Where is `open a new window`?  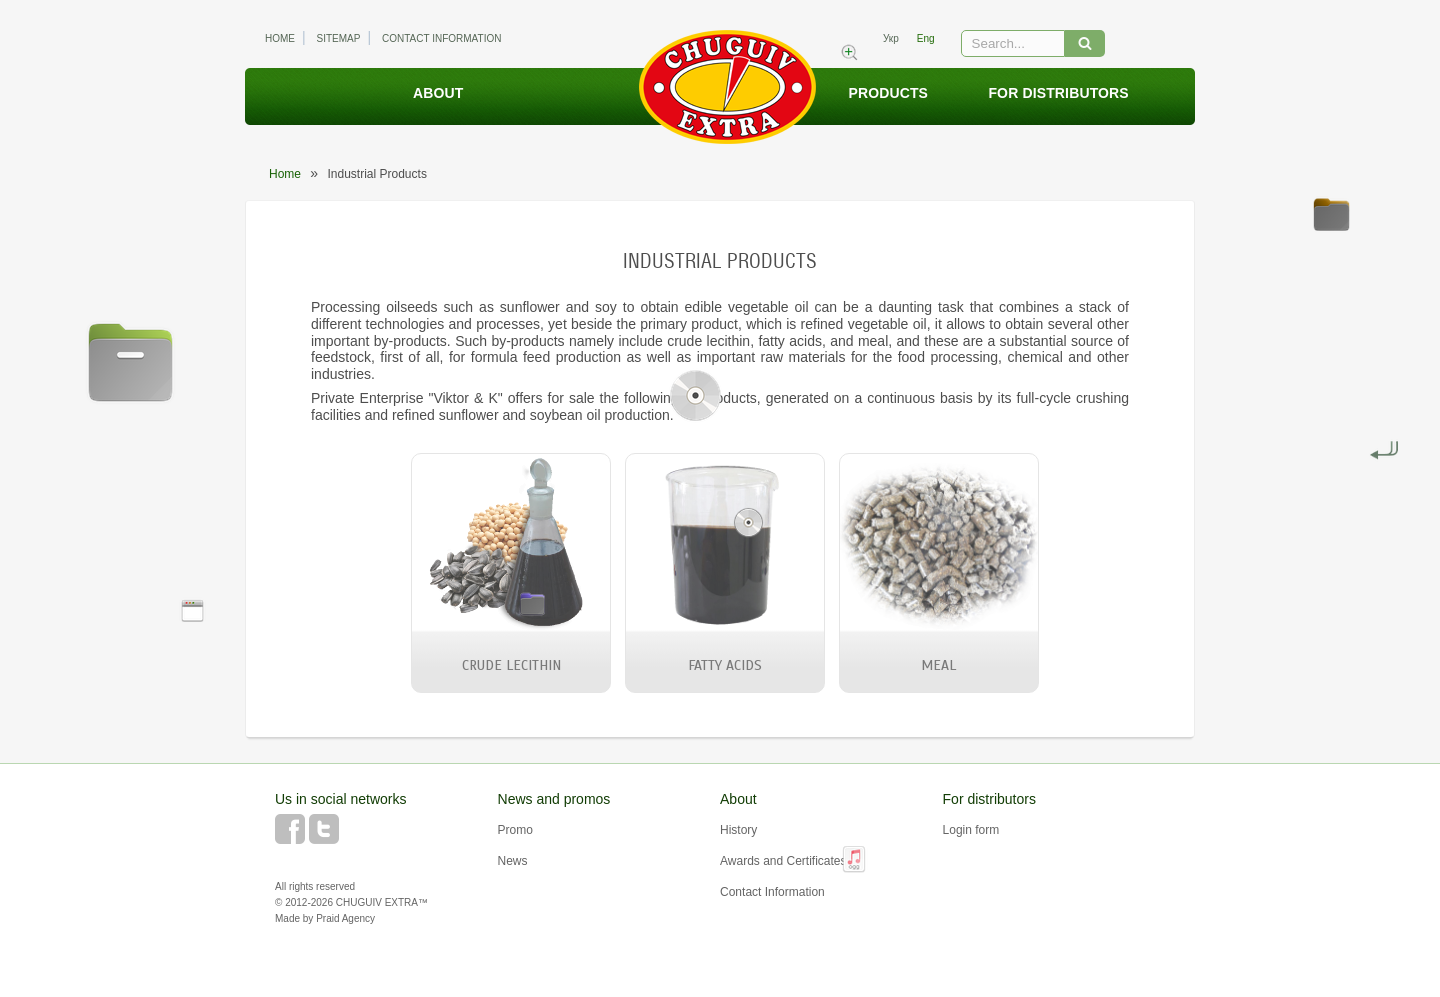 open a new window is located at coordinates (192, 610).